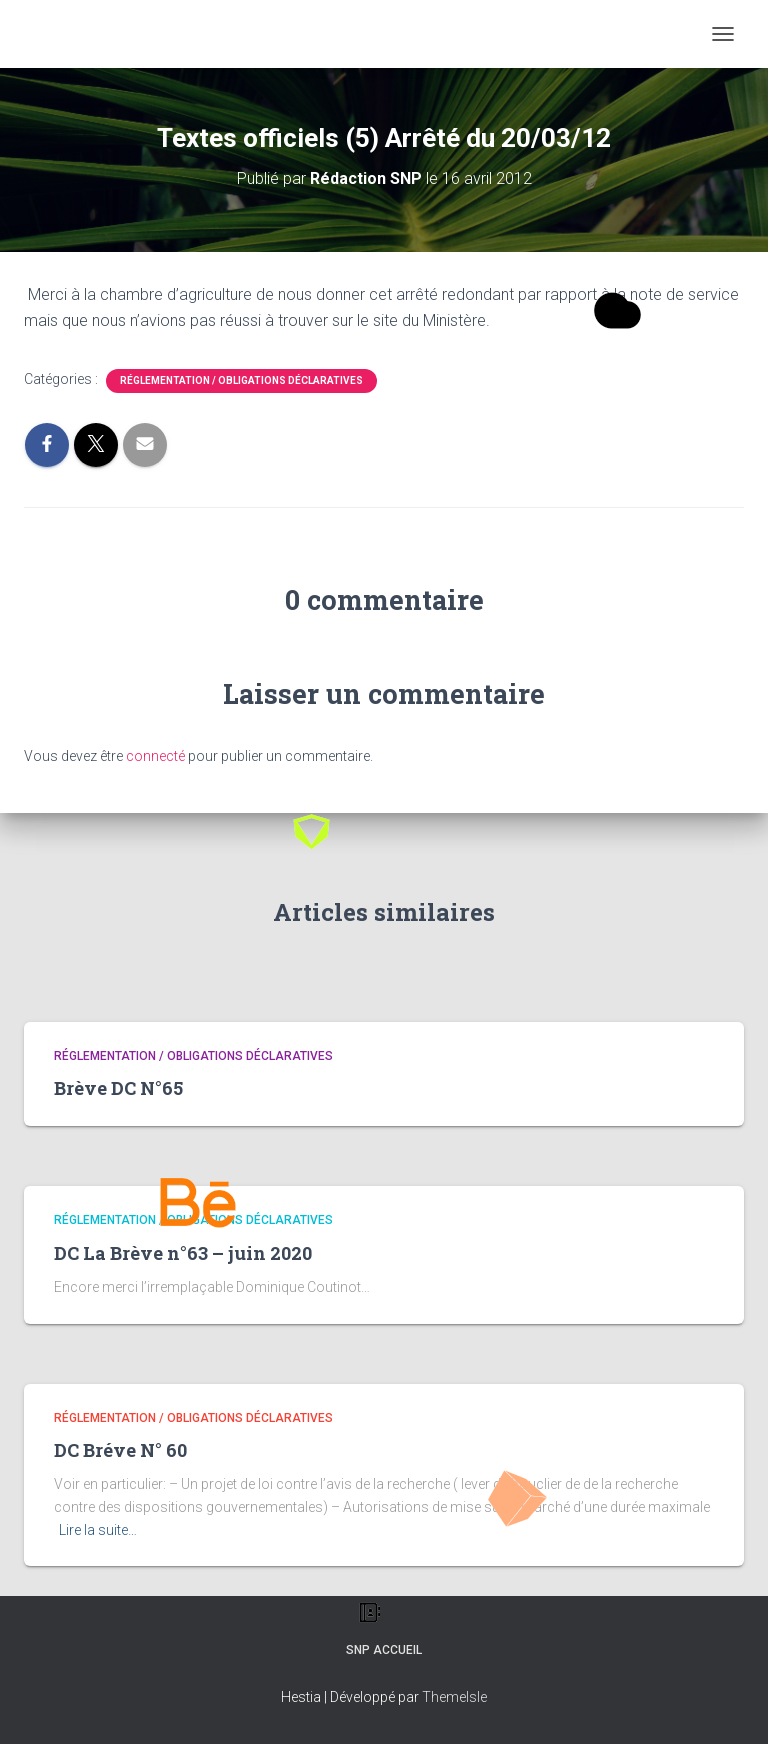  I want to click on openbase logo, so click(311, 830).